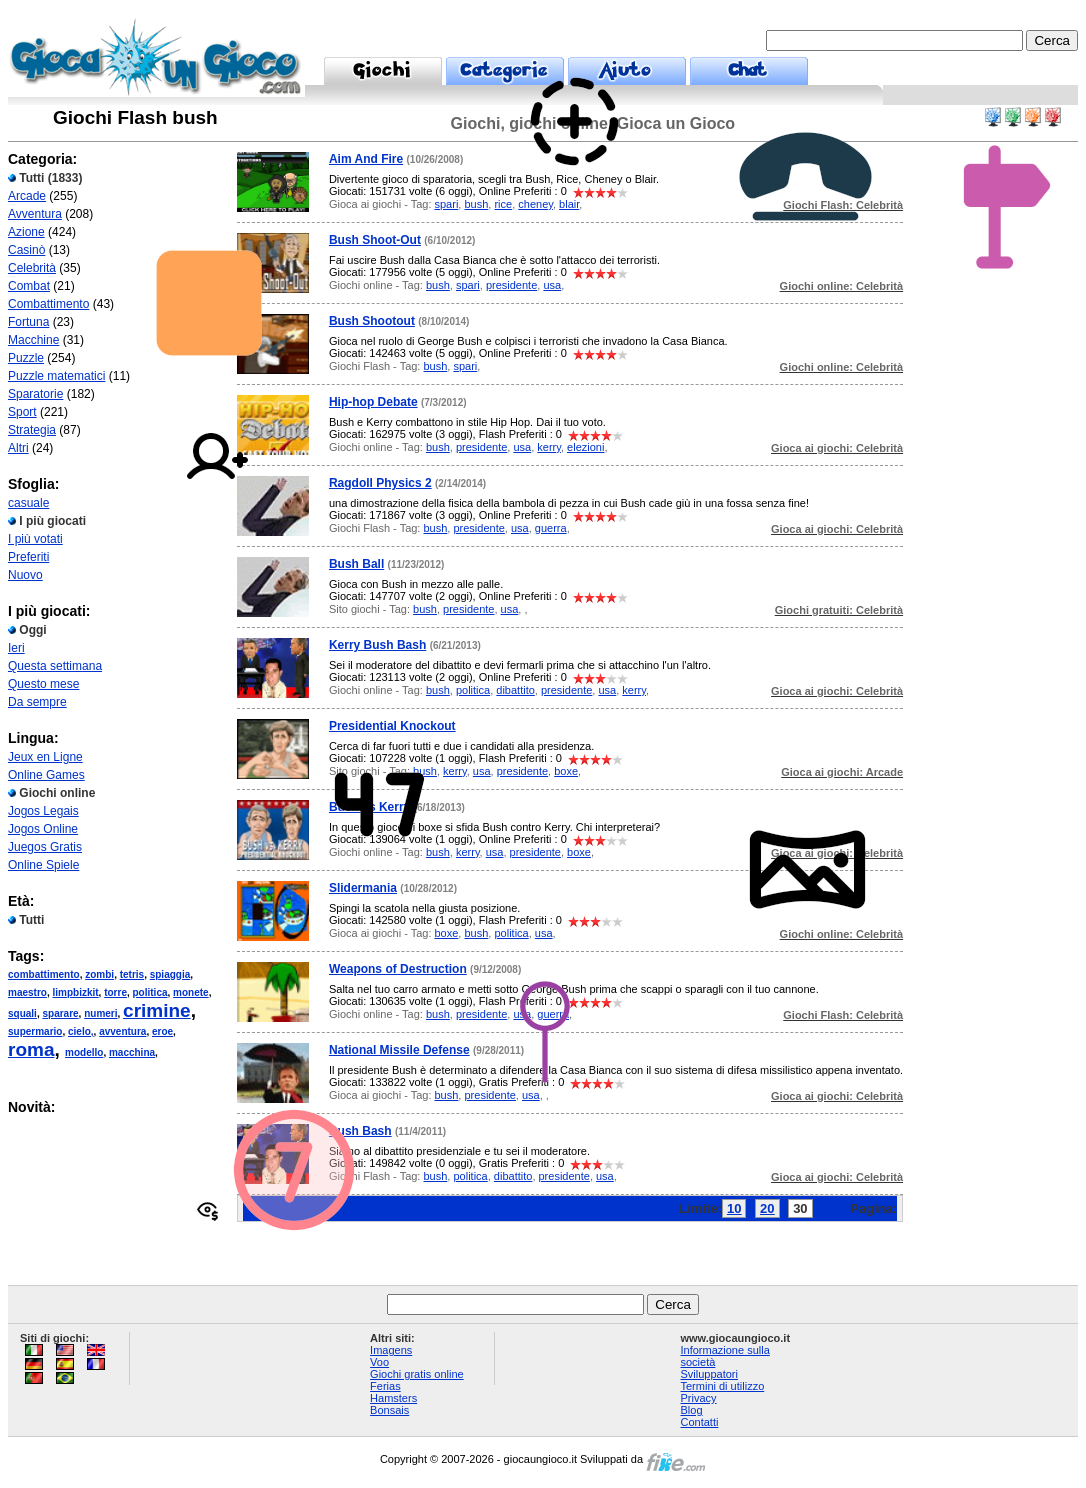 The image size is (1086, 1488). What do you see at coordinates (807, 869) in the screenshot?
I see `view panorama or wide-angle photos` at bounding box center [807, 869].